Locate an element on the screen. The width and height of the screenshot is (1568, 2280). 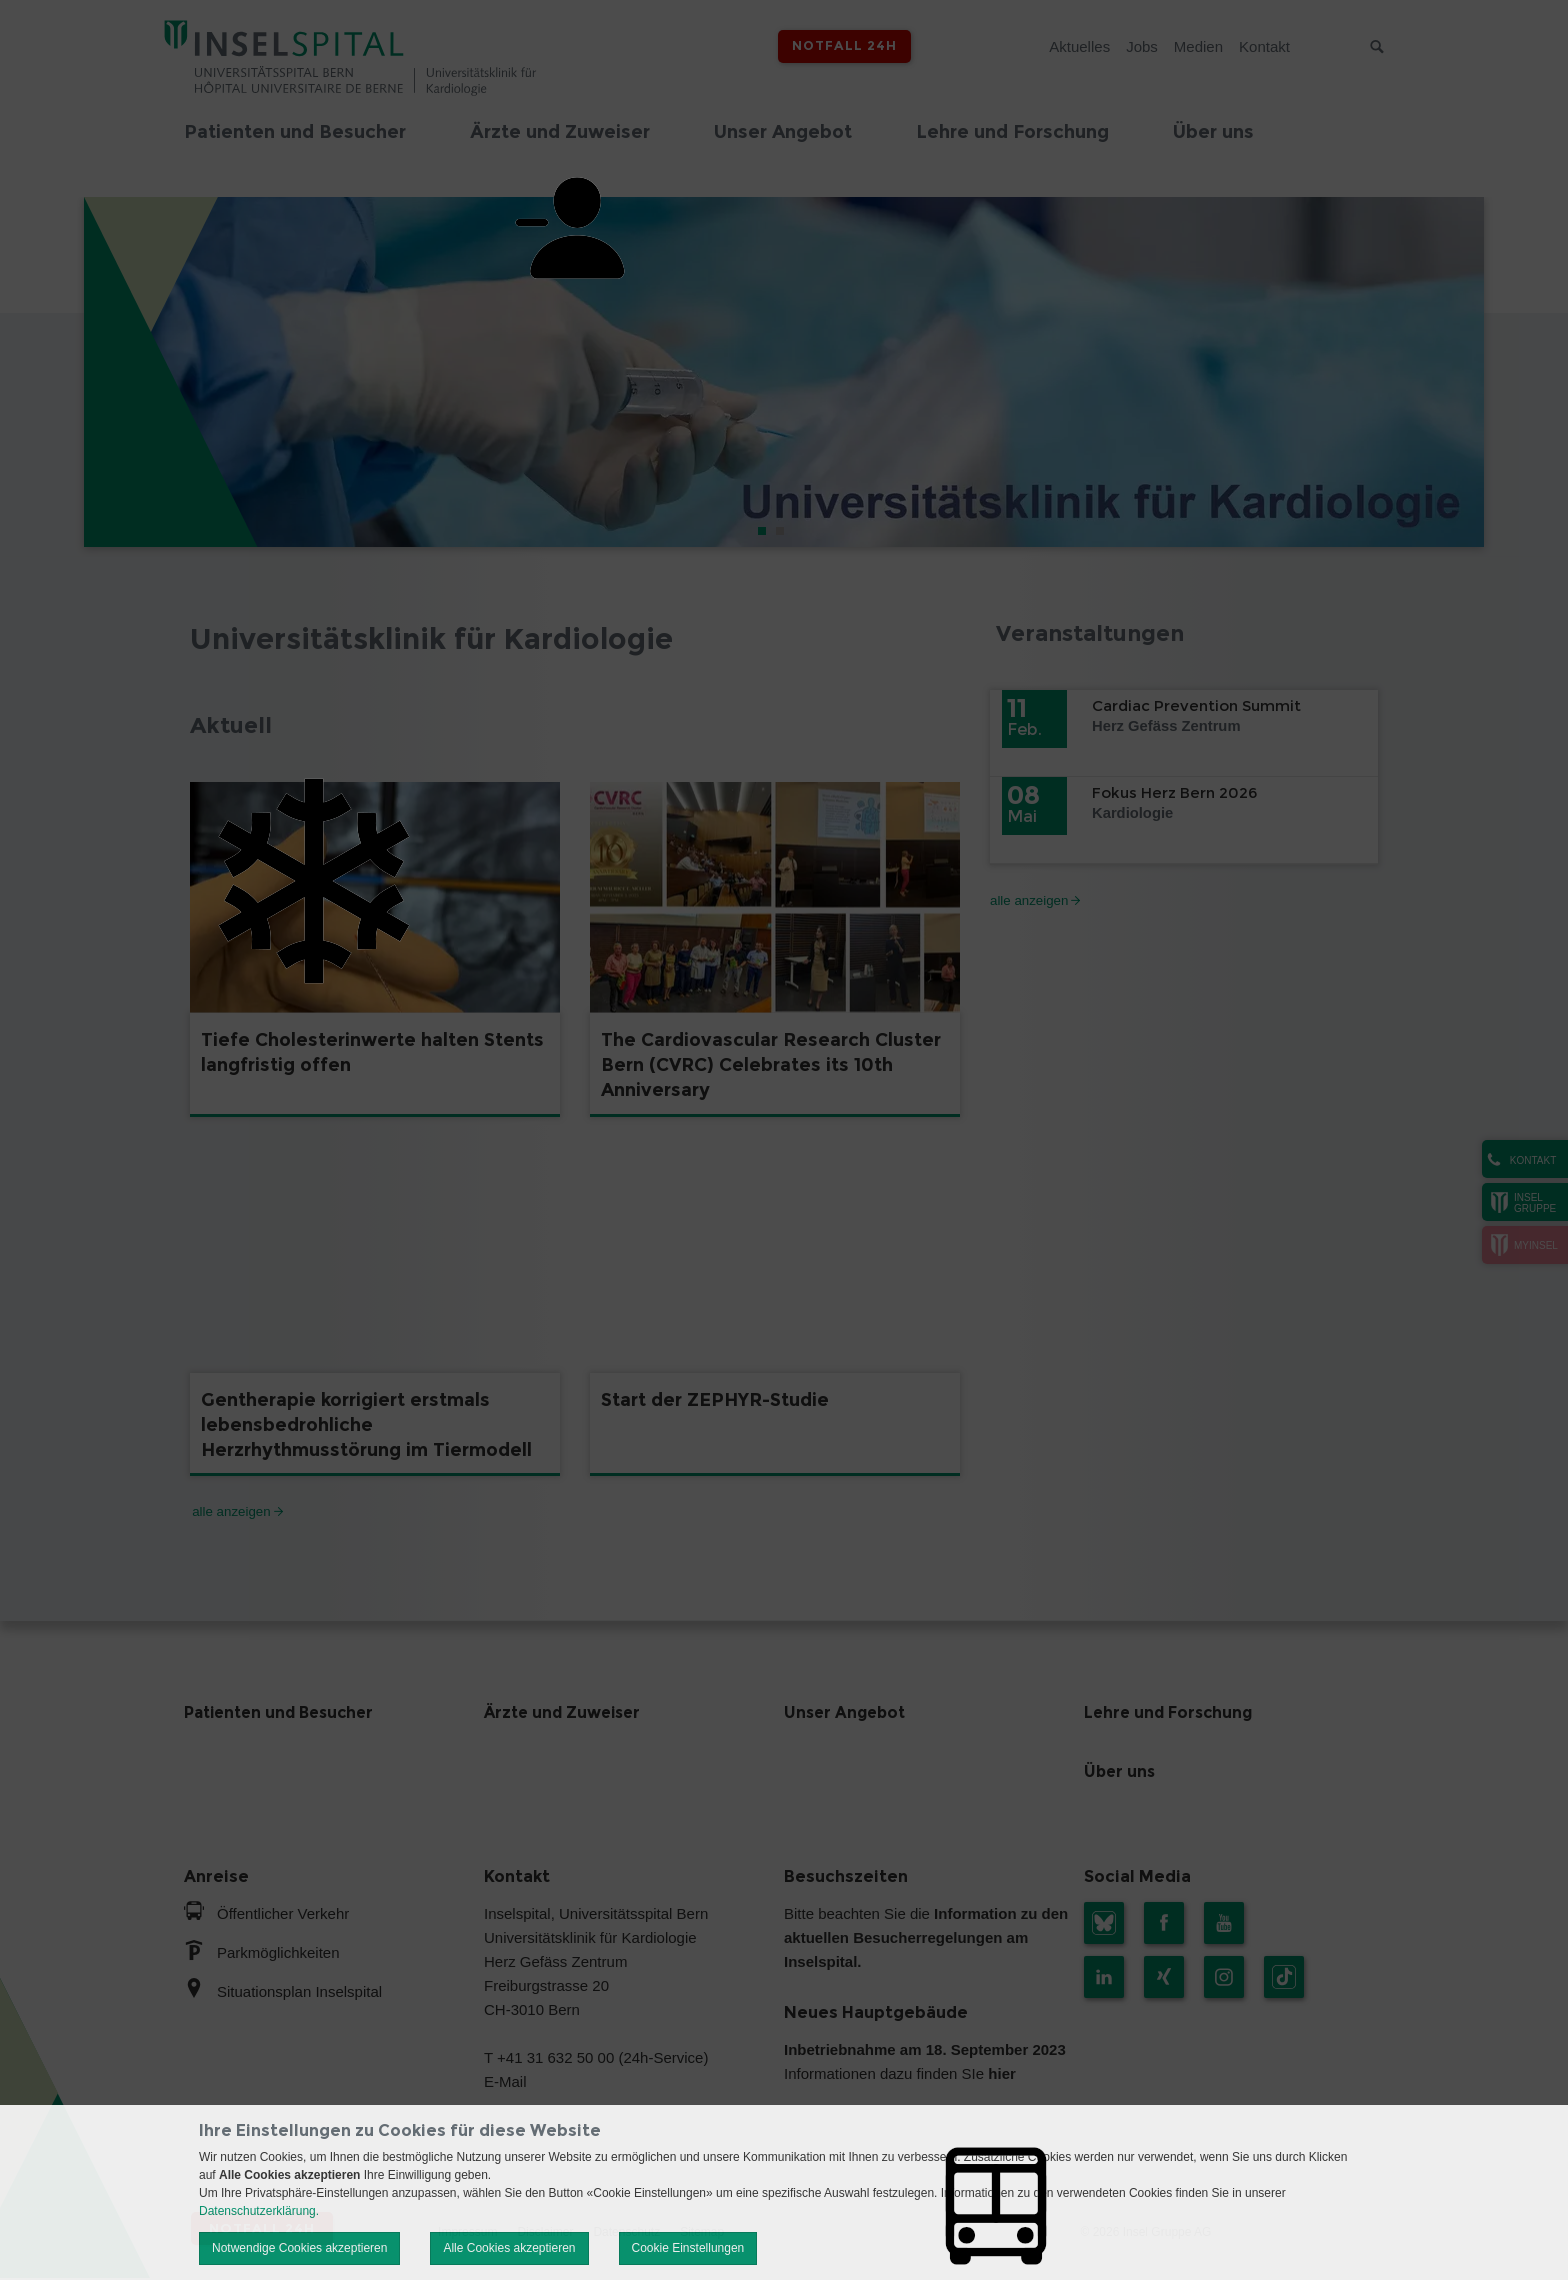
view bus routes or schedules is located at coordinates (996, 2206).